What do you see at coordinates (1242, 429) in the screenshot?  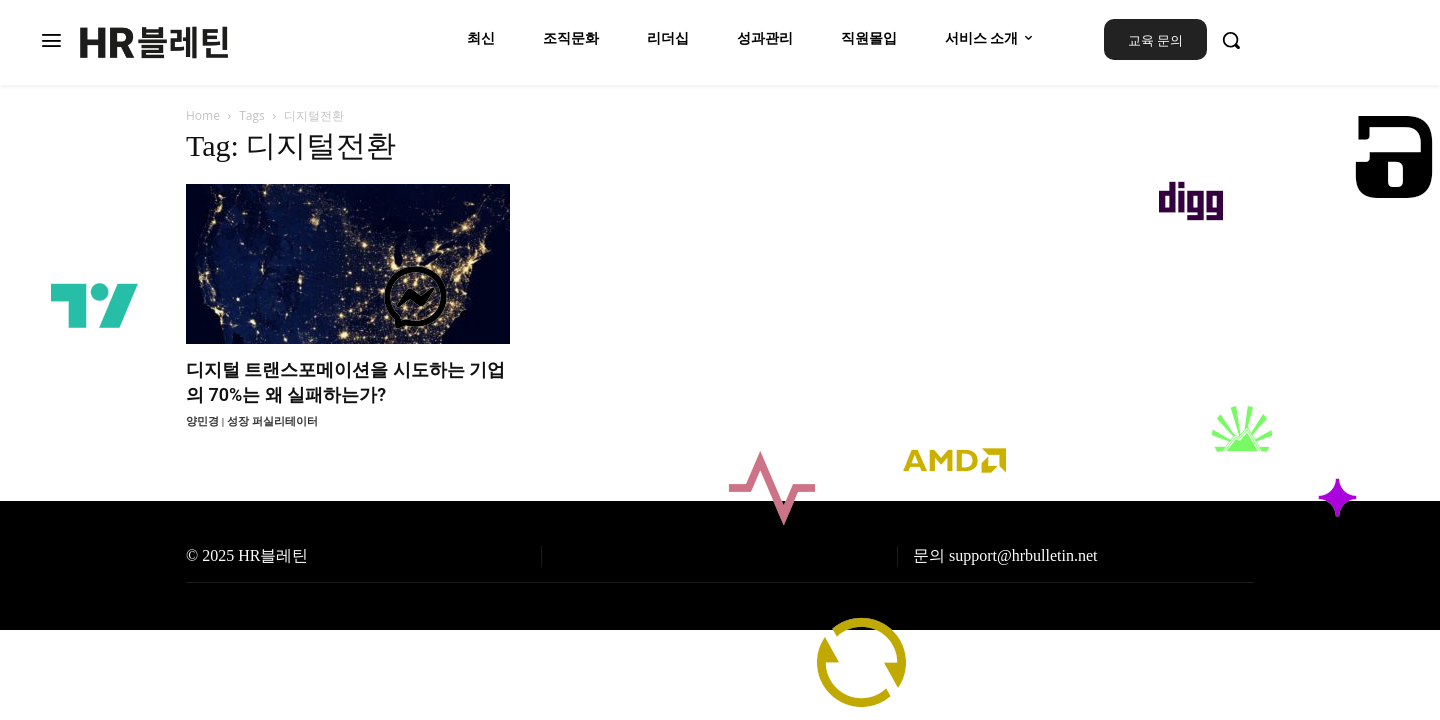 I see `open Libera.Chat IRC network` at bounding box center [1242, 429].